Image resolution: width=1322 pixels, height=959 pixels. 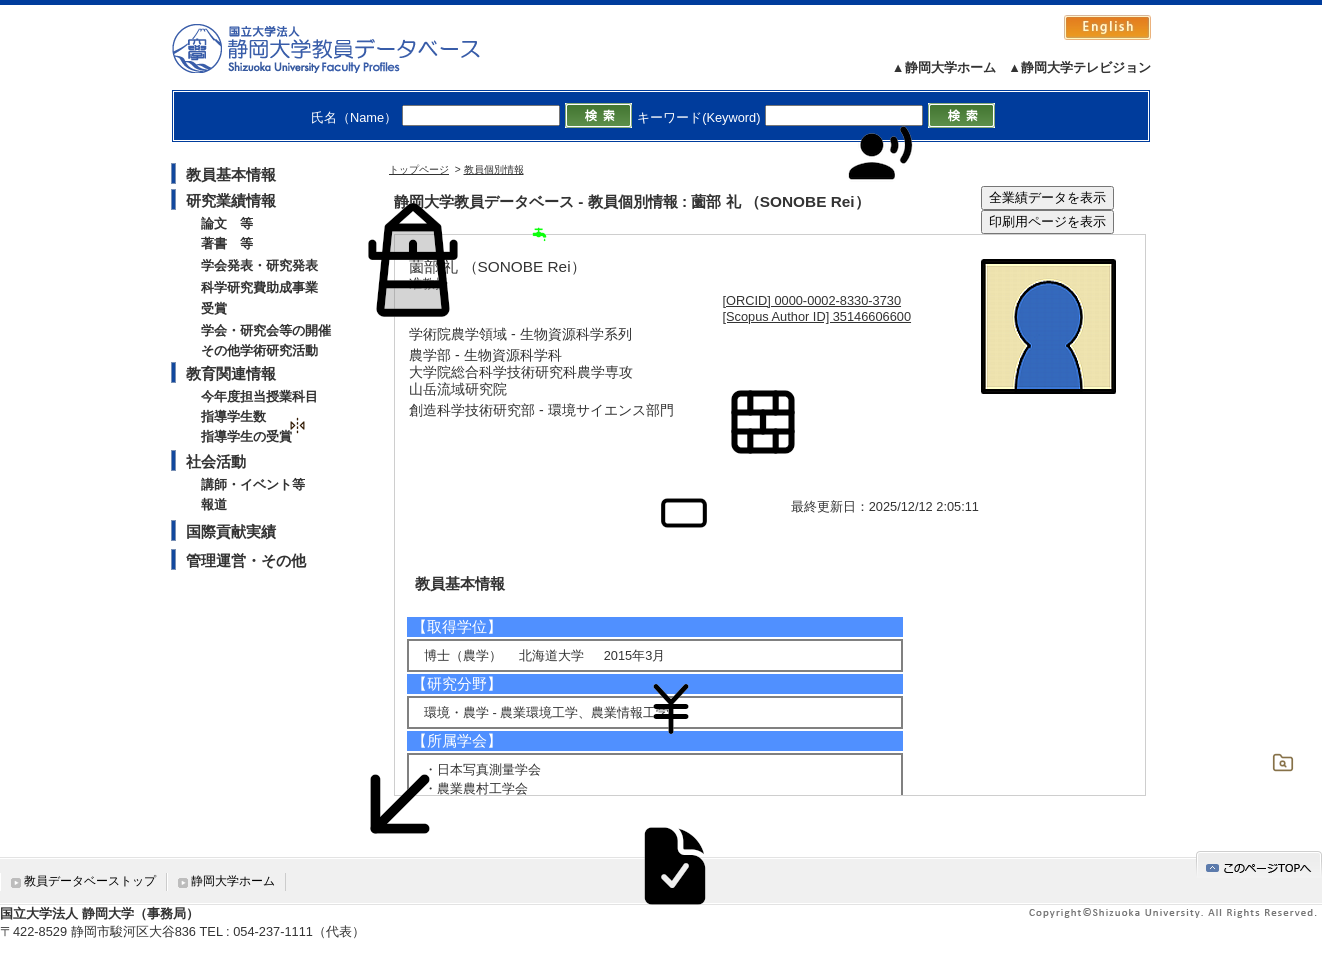 What do you see at coordinates (297, 425) in the screenshot?
I see `flip image horizontally` at bounding box center [297, 425].